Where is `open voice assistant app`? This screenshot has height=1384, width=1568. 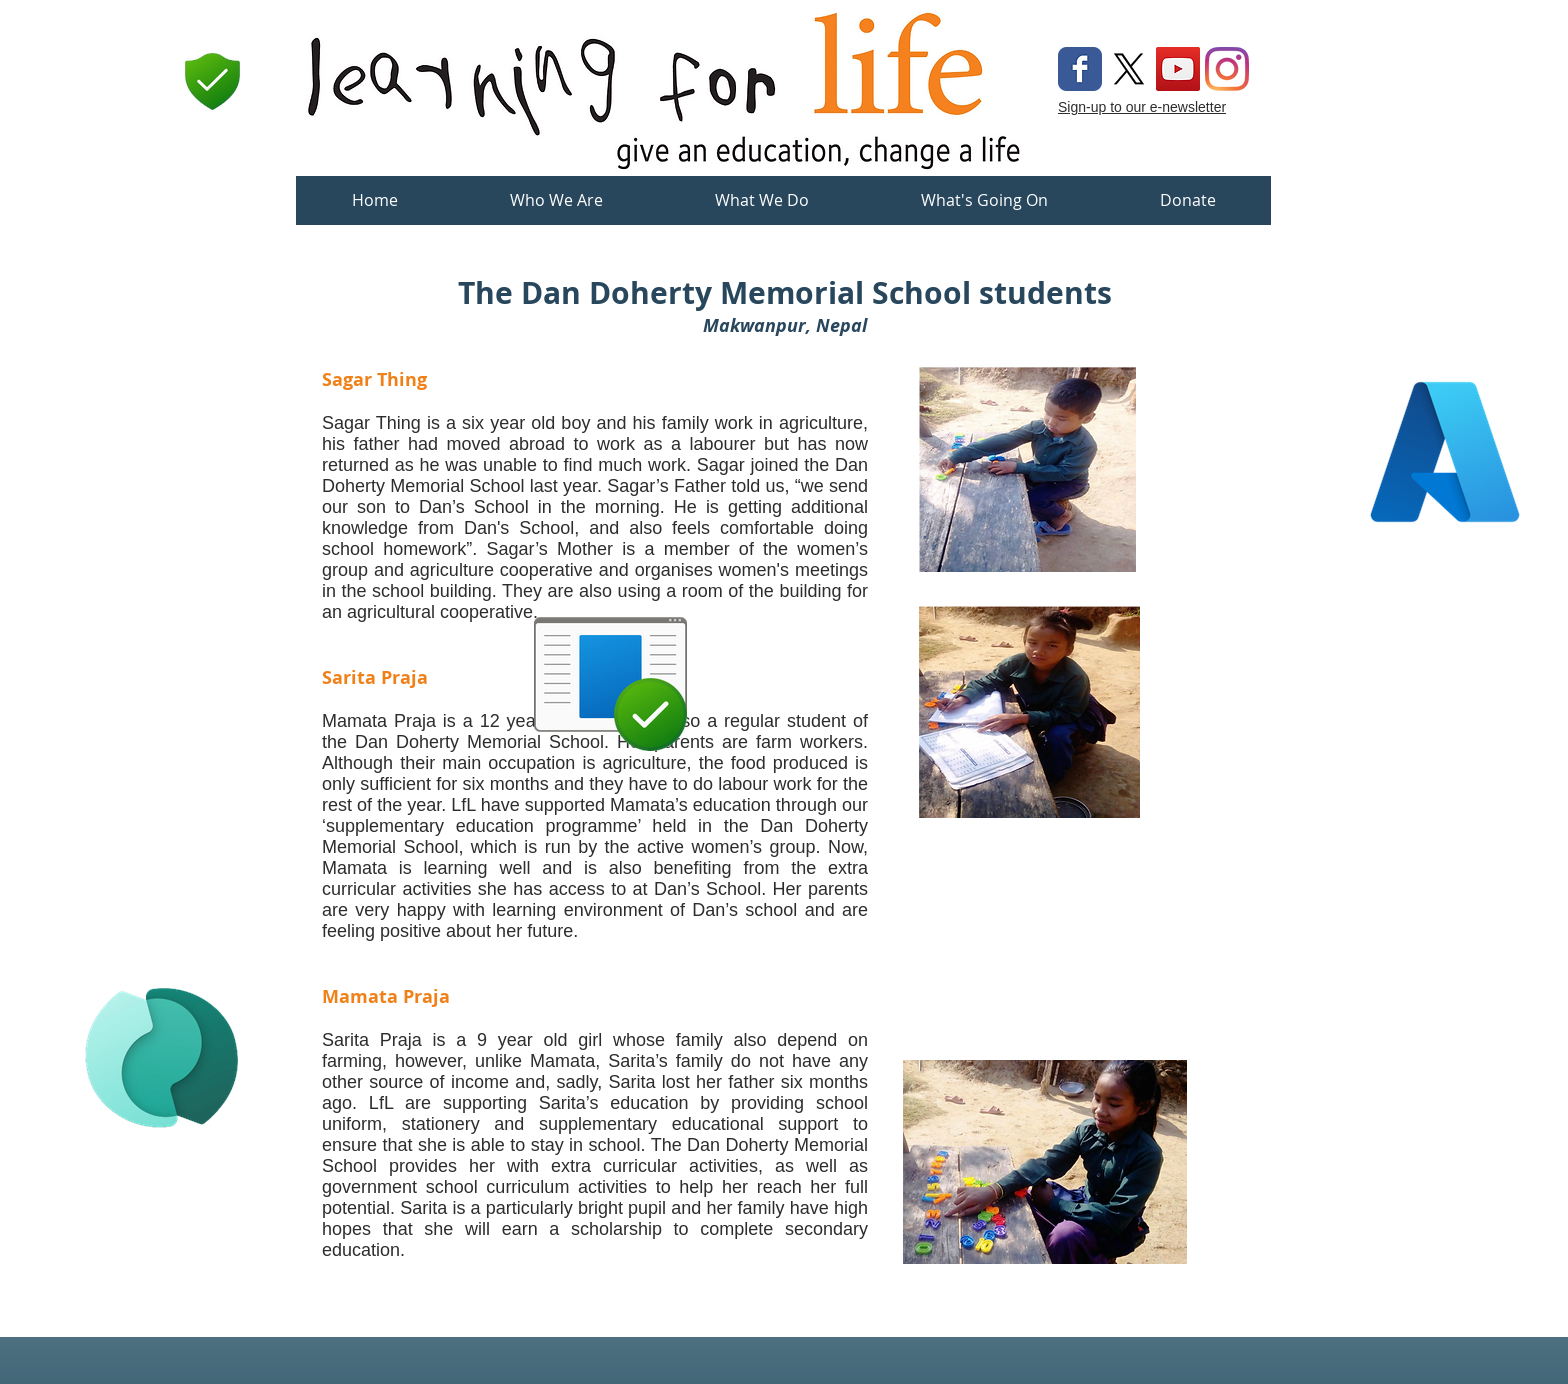
open voice assistant app is located at coordinates (161, 1057).